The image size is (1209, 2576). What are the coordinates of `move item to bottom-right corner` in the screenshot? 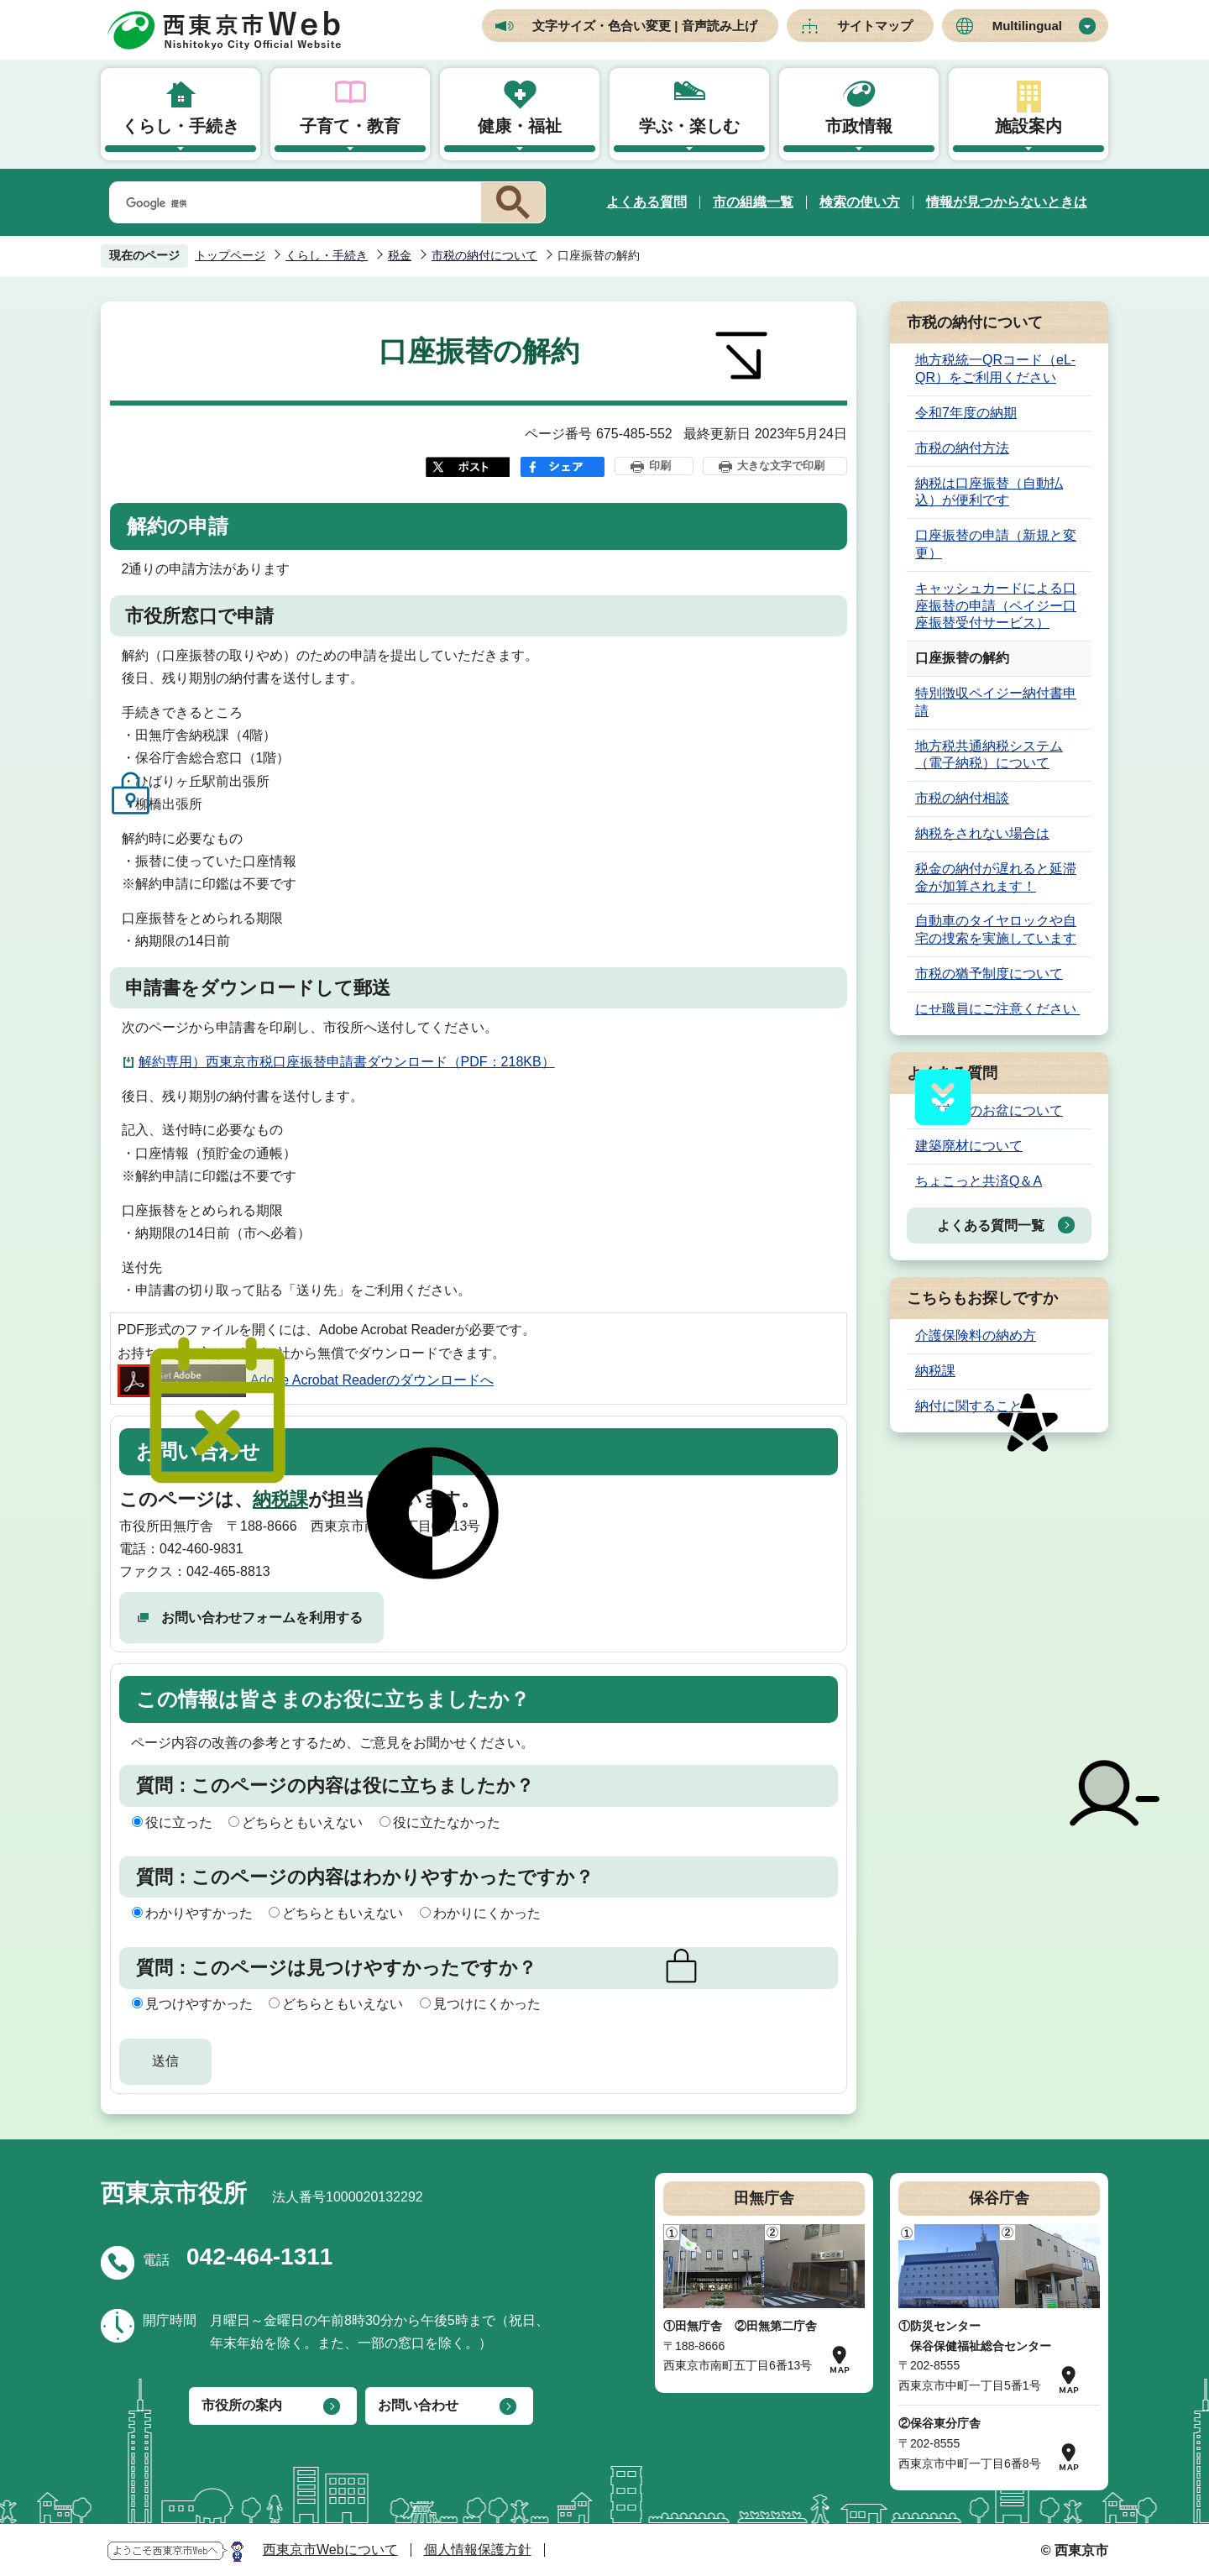 It's located at (741, 358).